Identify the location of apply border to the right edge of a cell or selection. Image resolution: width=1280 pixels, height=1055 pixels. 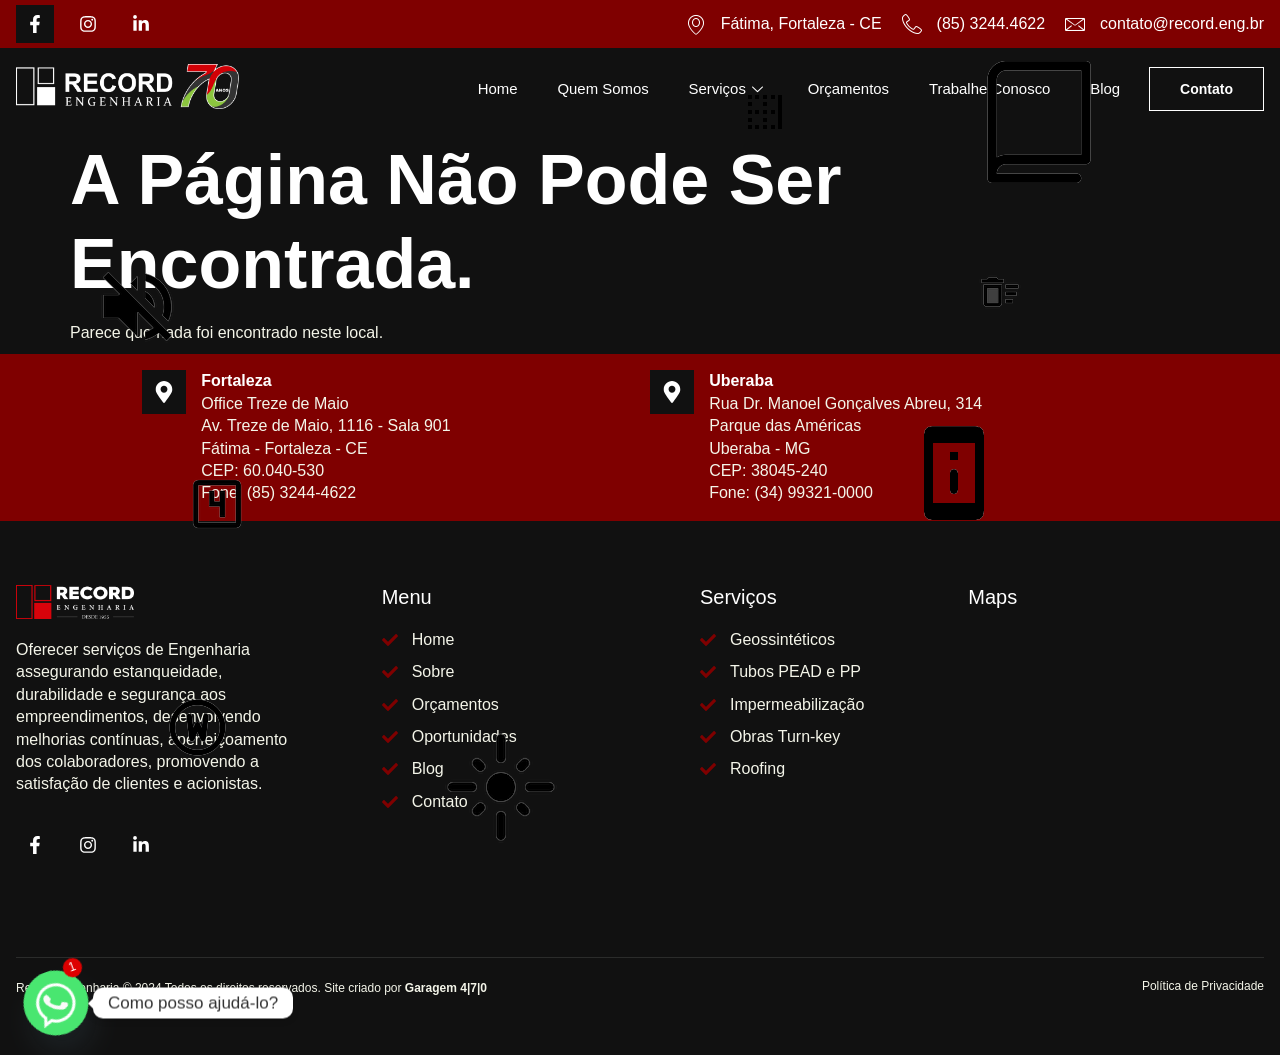
(765, 112).